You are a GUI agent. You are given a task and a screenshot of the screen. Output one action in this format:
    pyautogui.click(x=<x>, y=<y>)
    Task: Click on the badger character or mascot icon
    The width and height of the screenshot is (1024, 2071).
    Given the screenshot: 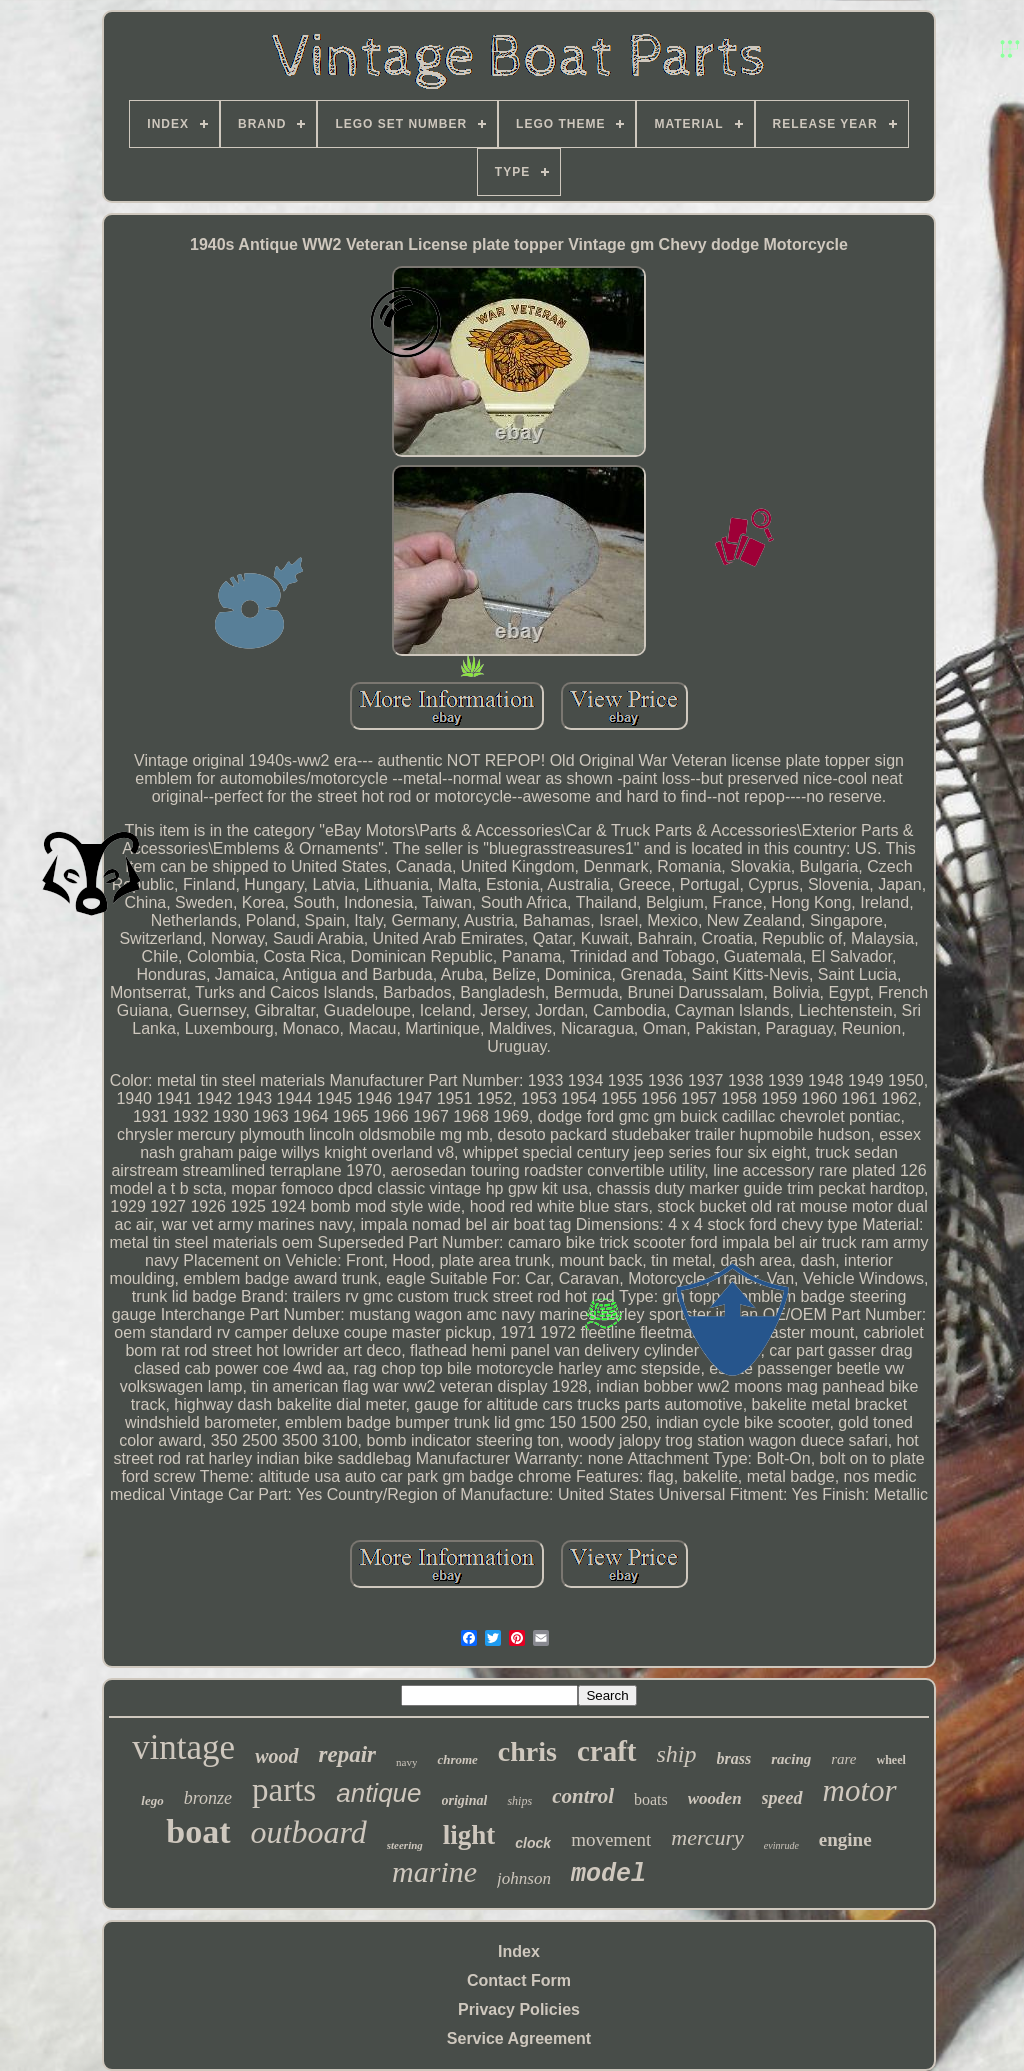 What is the action you would take?
    pyautogui.click(x=91, y=871)
    